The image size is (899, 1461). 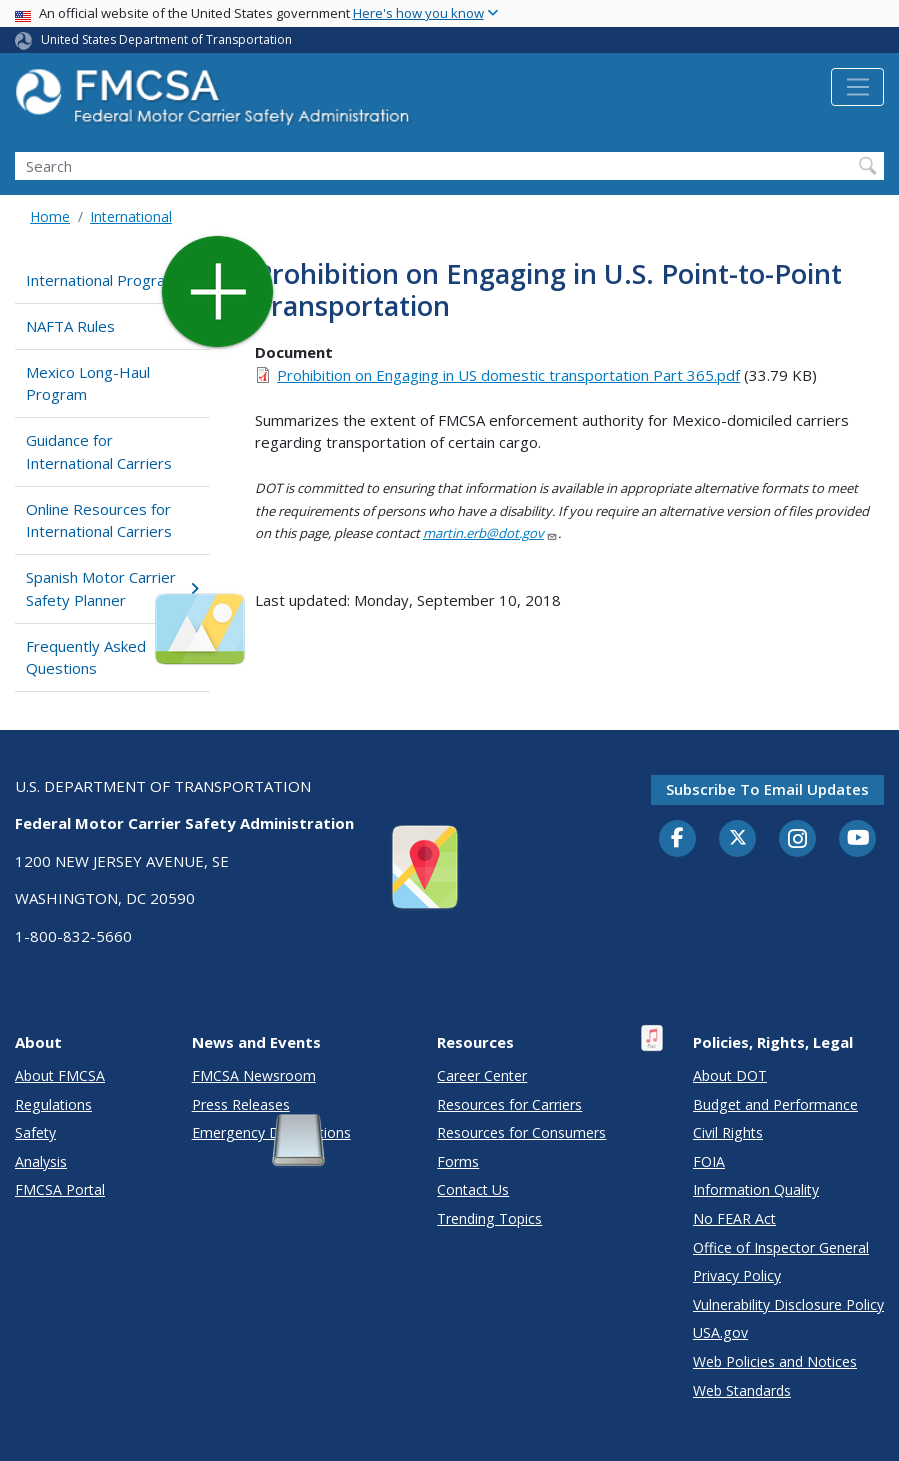 What do you see at coordinates (200, 629) in the screenshot?
I see `open the photo gallery app` at bounding box center [200, 629].